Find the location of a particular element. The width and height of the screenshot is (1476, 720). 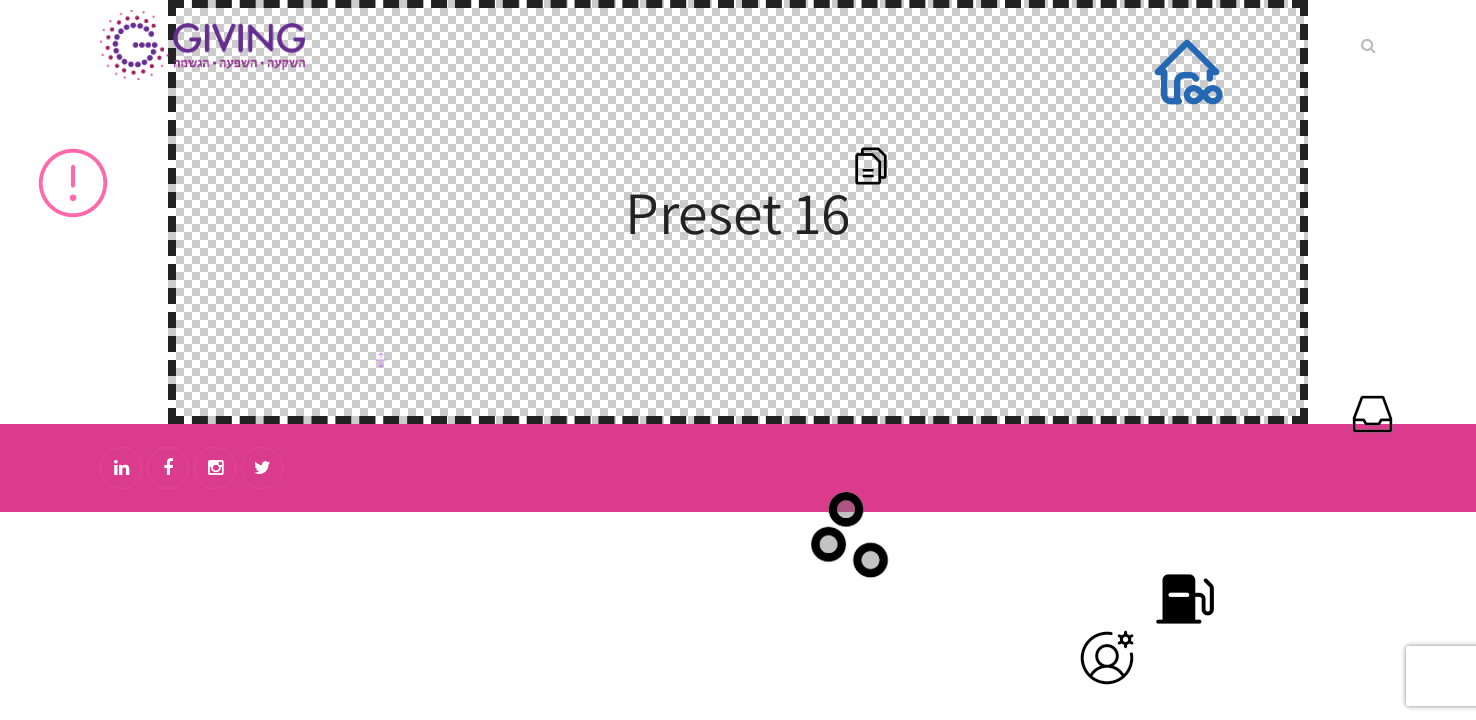

access smart home automation settings is located at coordinates (1187, 72).